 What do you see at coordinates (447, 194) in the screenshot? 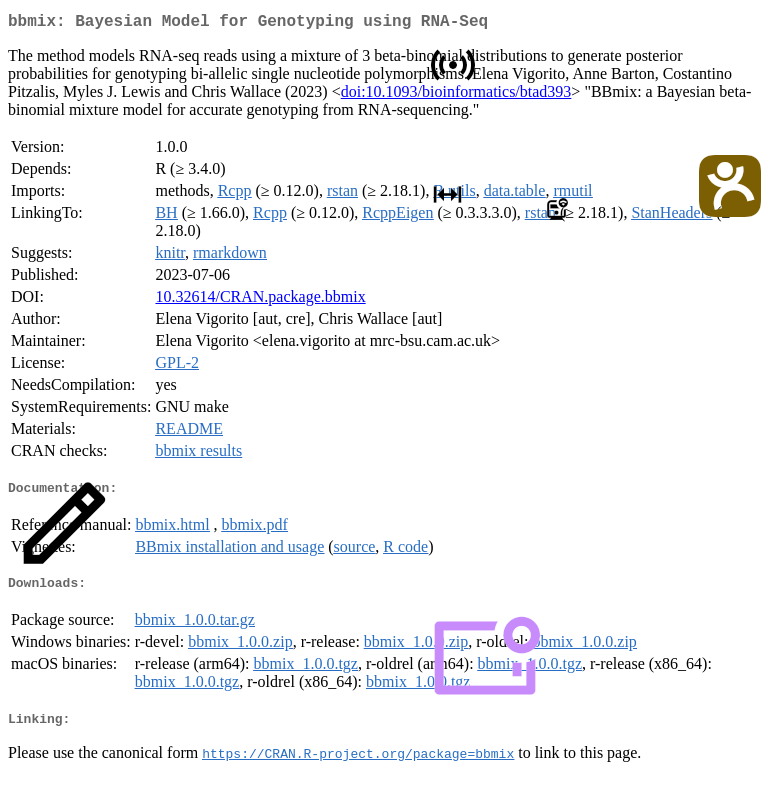
I see `expand content to full width` at bounding box center [447, 194].